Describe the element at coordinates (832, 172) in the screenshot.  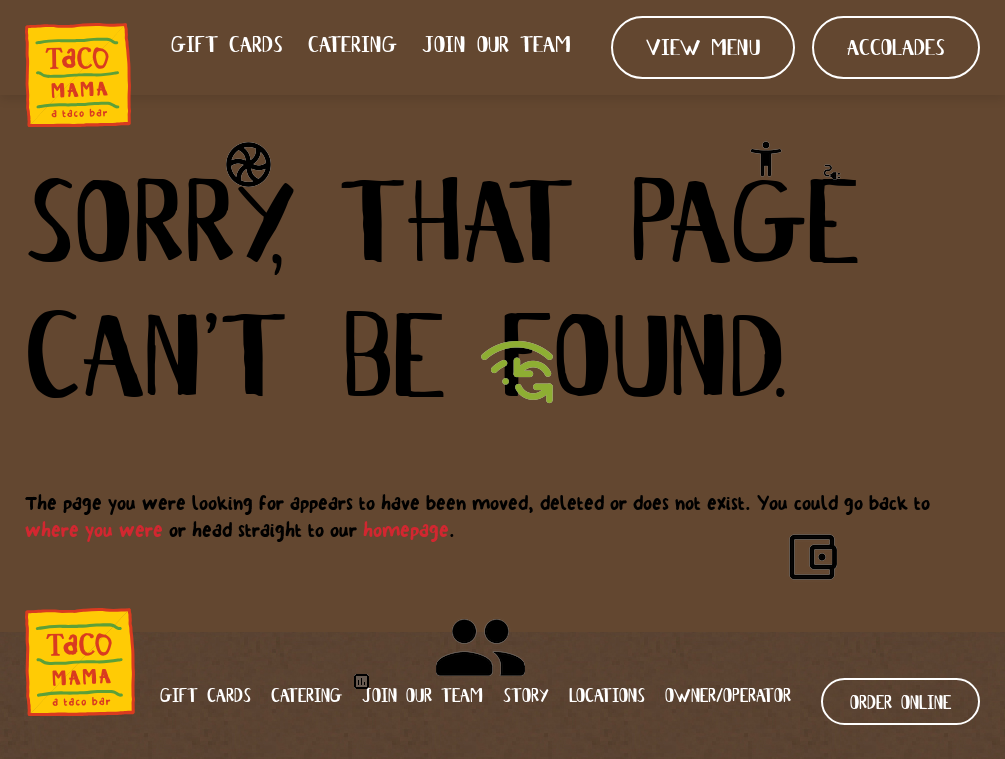
I see `find nearby electrical or charging services` at that location.